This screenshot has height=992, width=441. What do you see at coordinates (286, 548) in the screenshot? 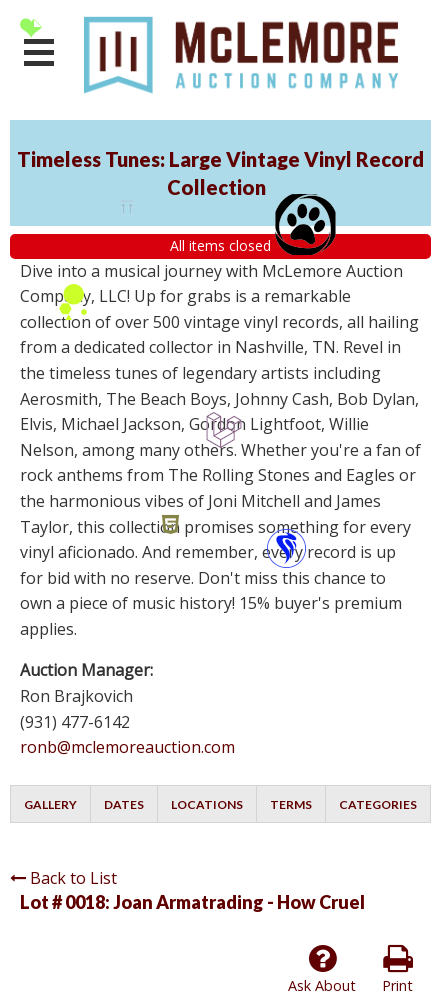
I see `open CapRover dashboard` at bounding box center [286, 548].